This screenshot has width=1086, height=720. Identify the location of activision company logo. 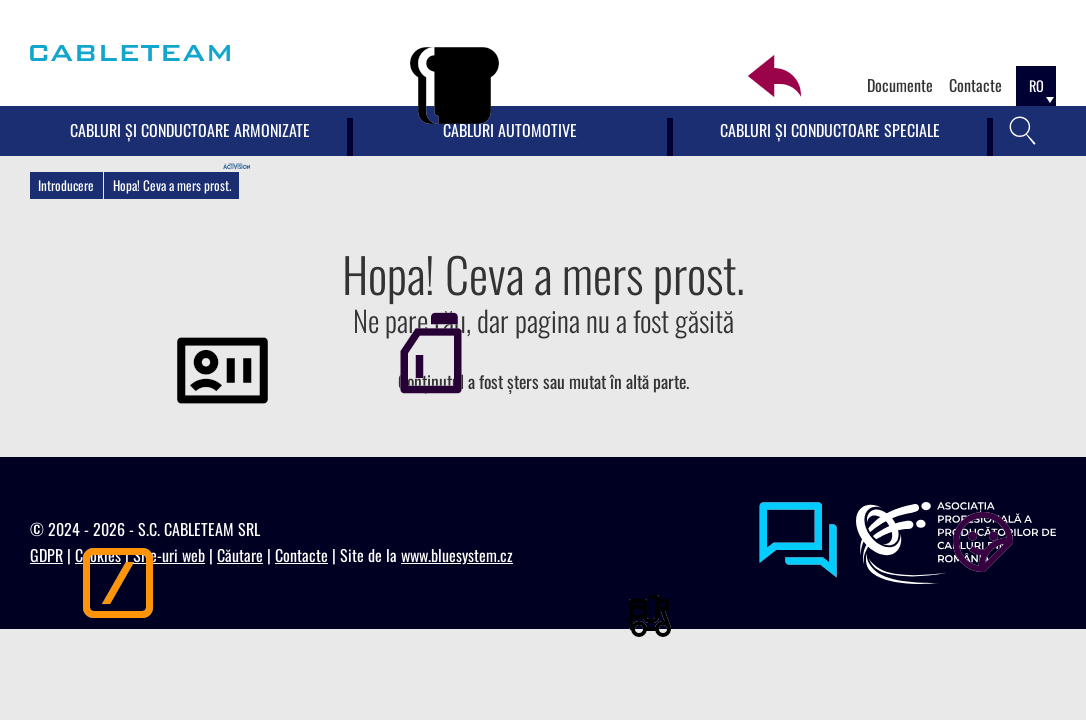
(236, 166).